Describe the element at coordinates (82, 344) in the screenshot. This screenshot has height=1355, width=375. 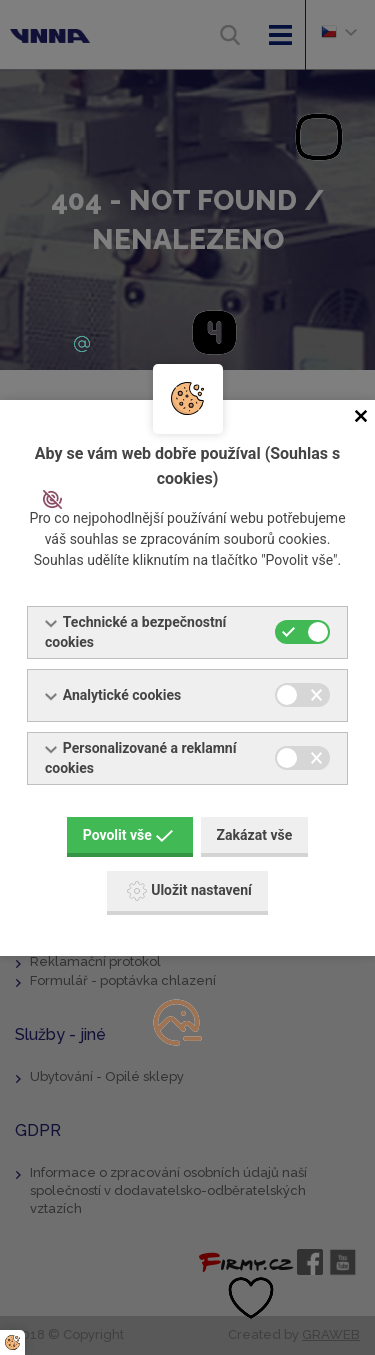
I see `mention a user in a post or comment` at that location.